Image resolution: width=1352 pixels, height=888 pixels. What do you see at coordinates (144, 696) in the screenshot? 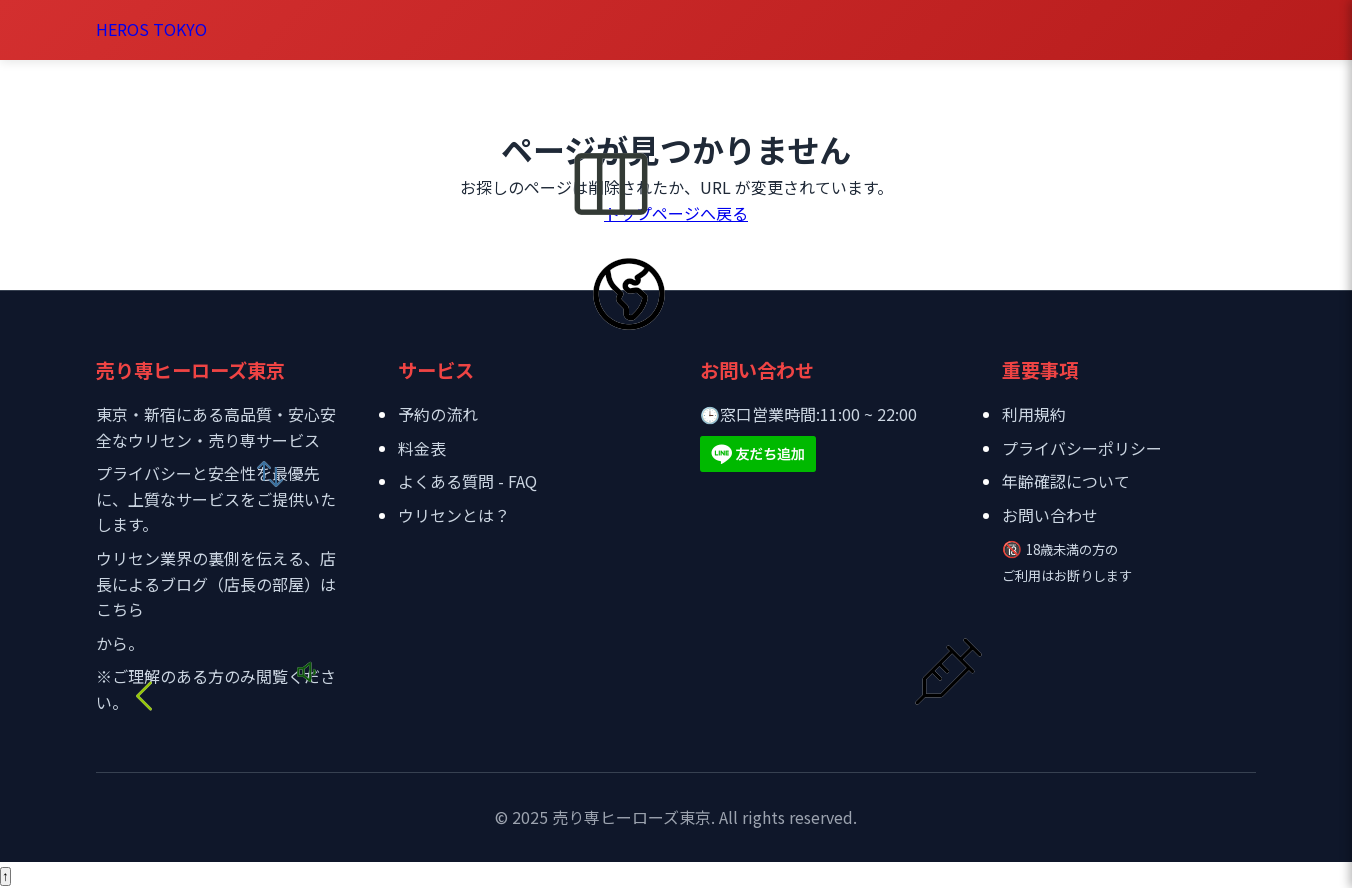
I see `go back to the previous screen` at bounding box center [144, 696].